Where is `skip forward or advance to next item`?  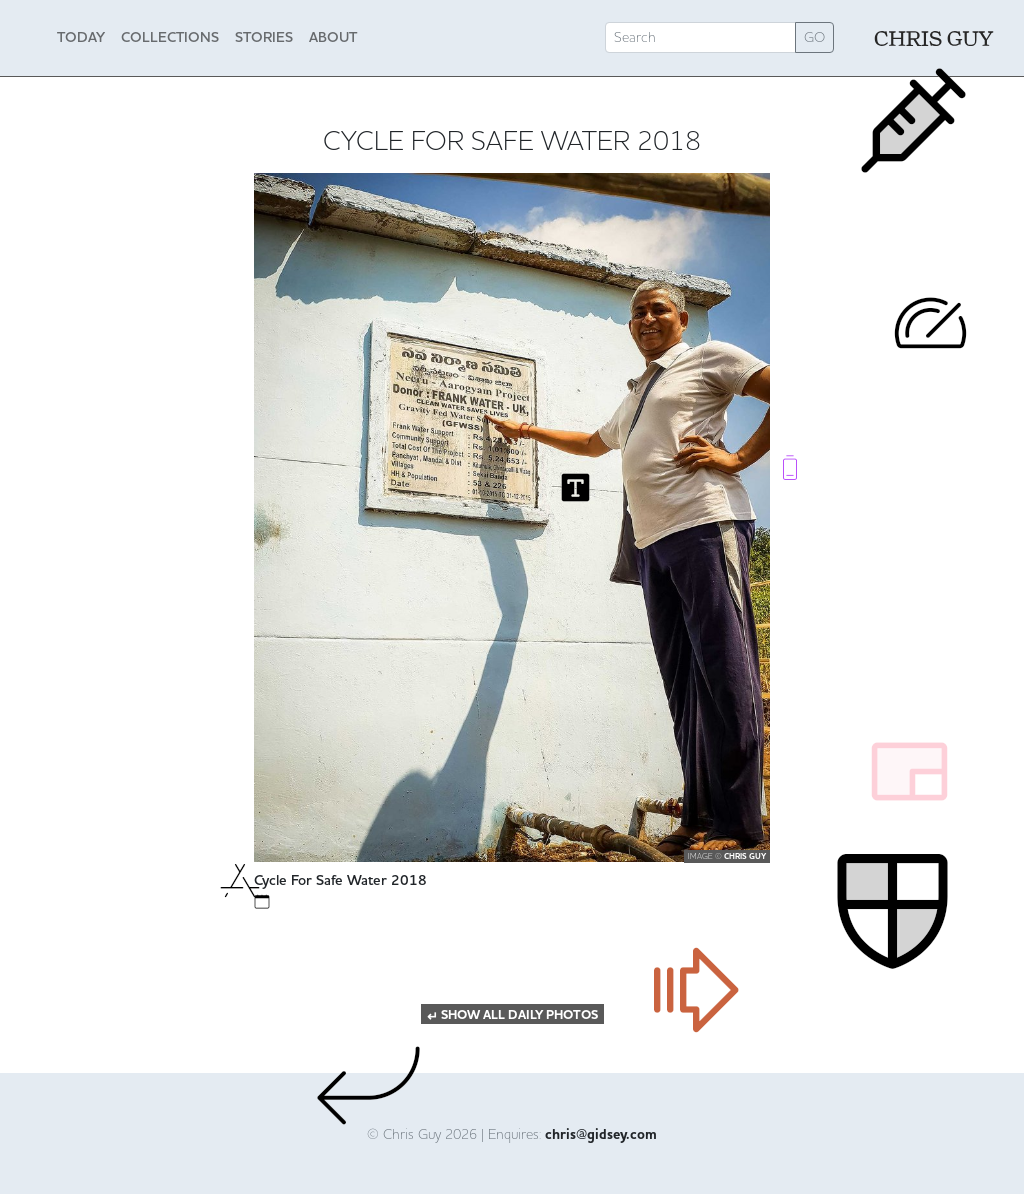
skip forward or advance to next item is located at coordinates (693, 990).